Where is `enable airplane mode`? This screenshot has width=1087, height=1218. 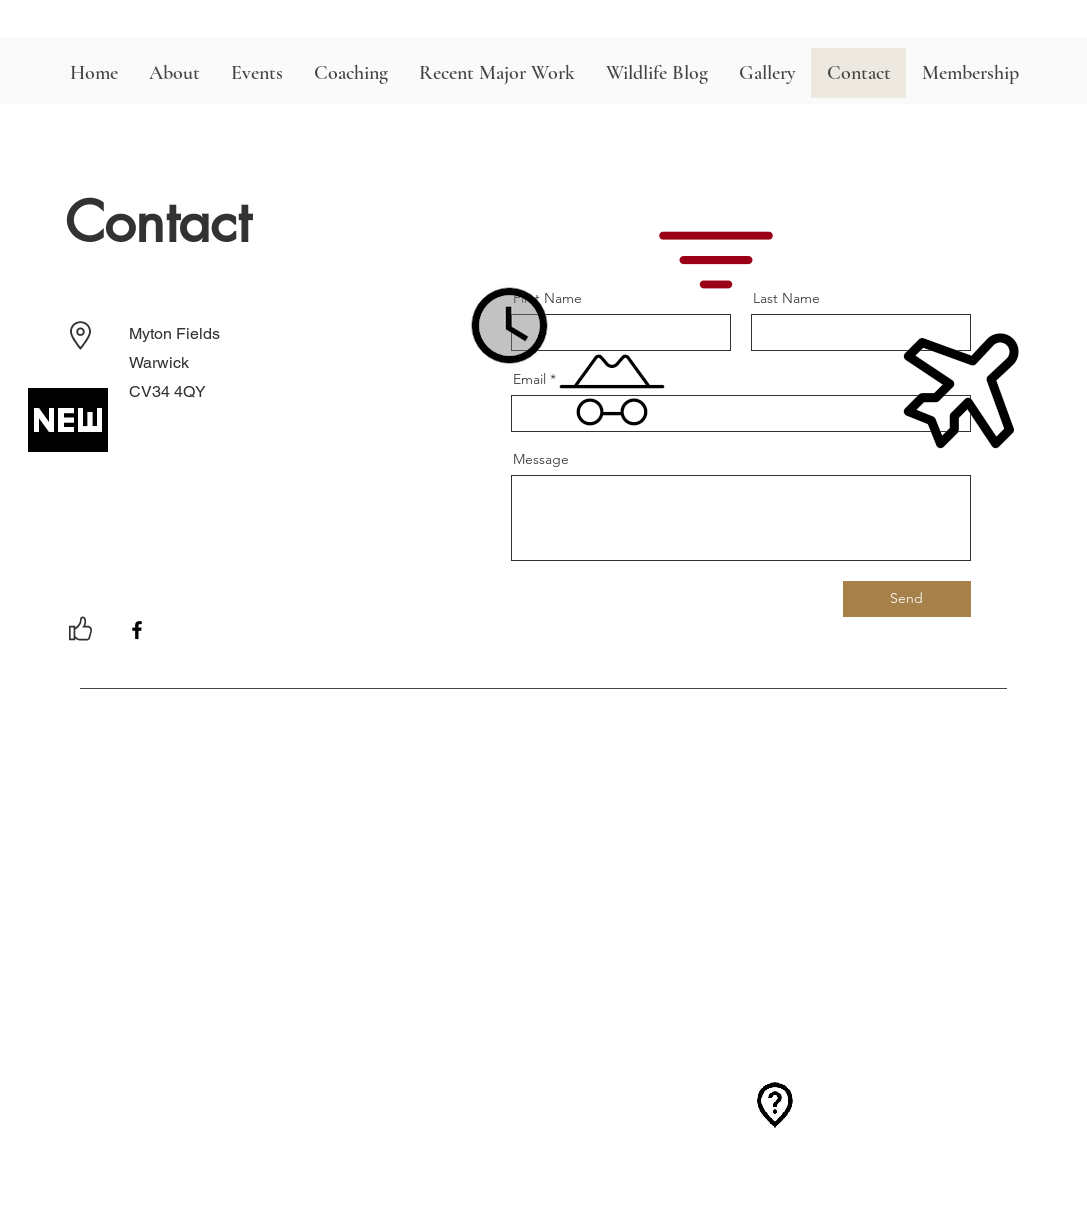 enable airplane mode is located at coordinates (963, 388).